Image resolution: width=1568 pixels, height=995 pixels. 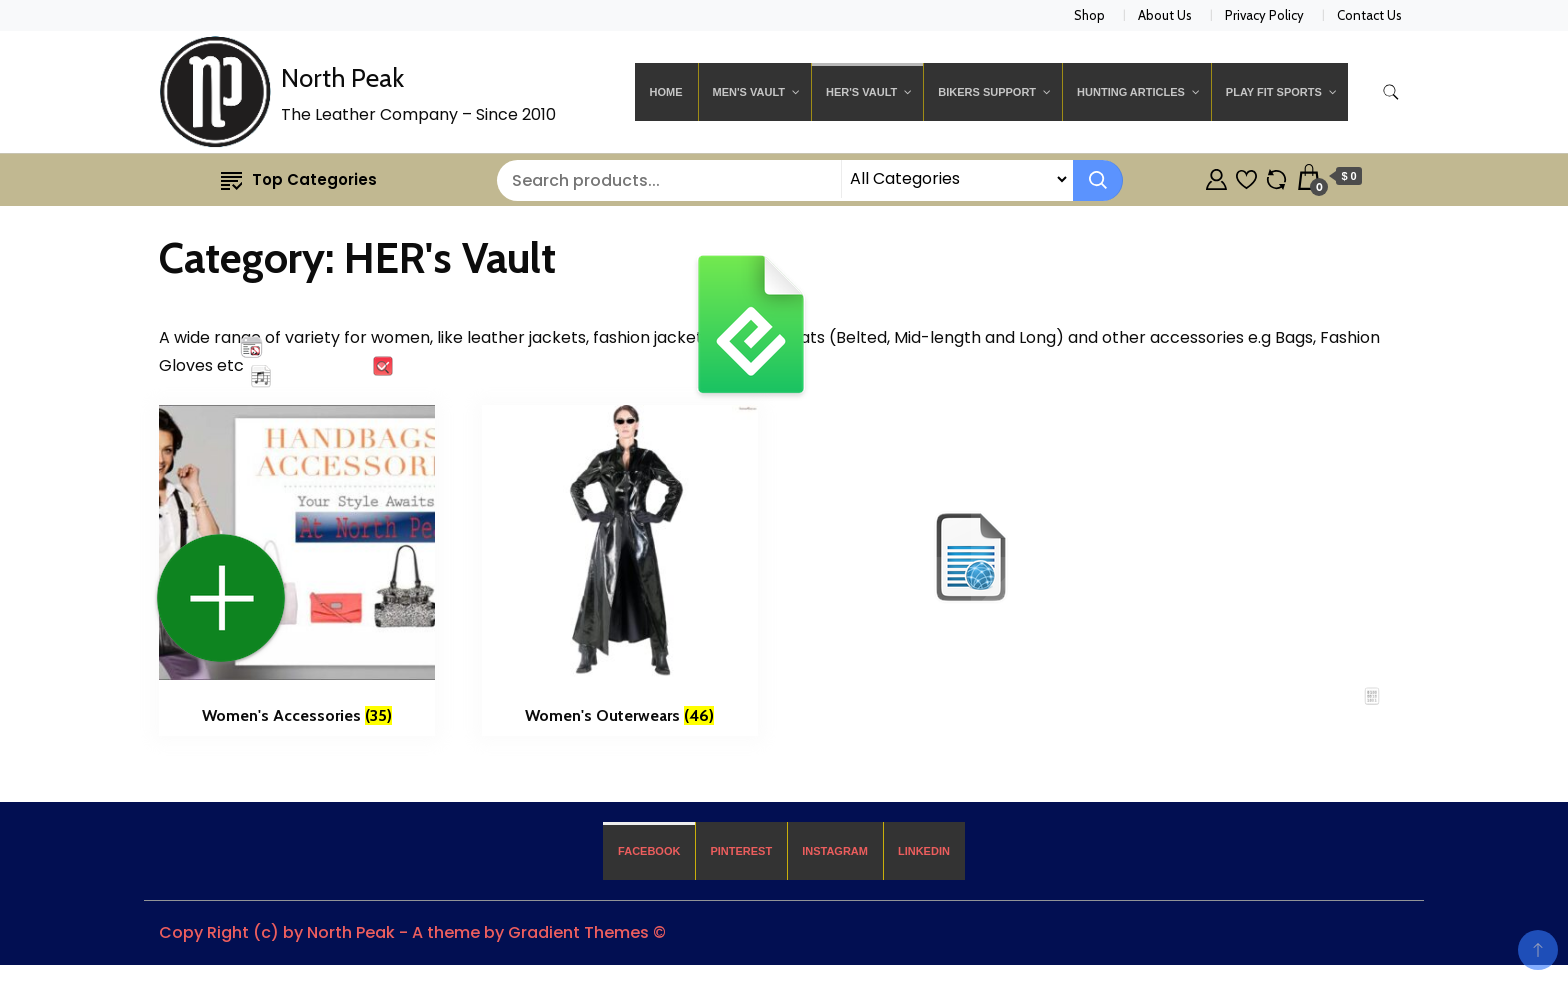 What do you see at coordinates (1372, 696) in the screenshot?
I see `indicates a binary or raw data file` at bounding box center [1372, 696].